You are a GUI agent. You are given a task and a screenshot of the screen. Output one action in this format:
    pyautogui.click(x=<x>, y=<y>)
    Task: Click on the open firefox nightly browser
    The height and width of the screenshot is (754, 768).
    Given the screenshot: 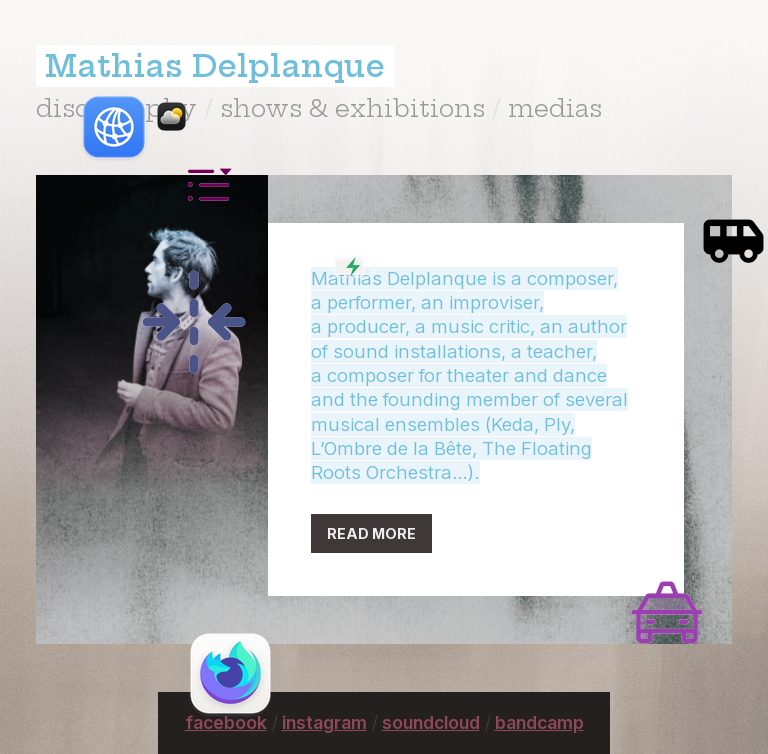 What is the action you would take?
    pyautogui.click(x=230, y=673)
    